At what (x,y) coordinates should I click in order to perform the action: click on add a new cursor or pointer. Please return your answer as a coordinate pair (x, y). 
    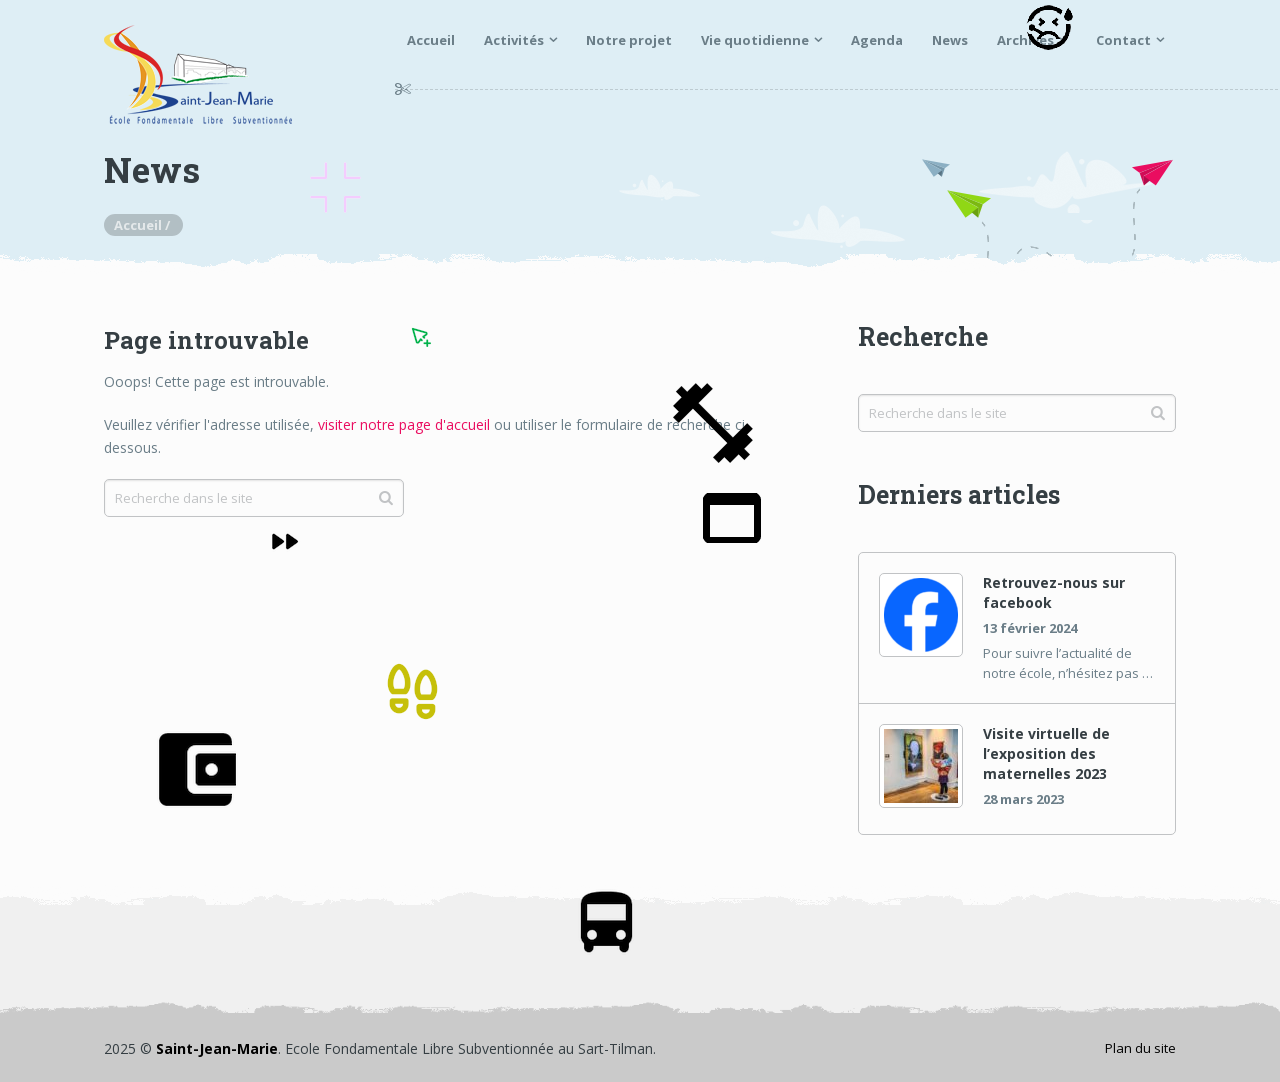
    Looking at the image, I should click on (420, 336).